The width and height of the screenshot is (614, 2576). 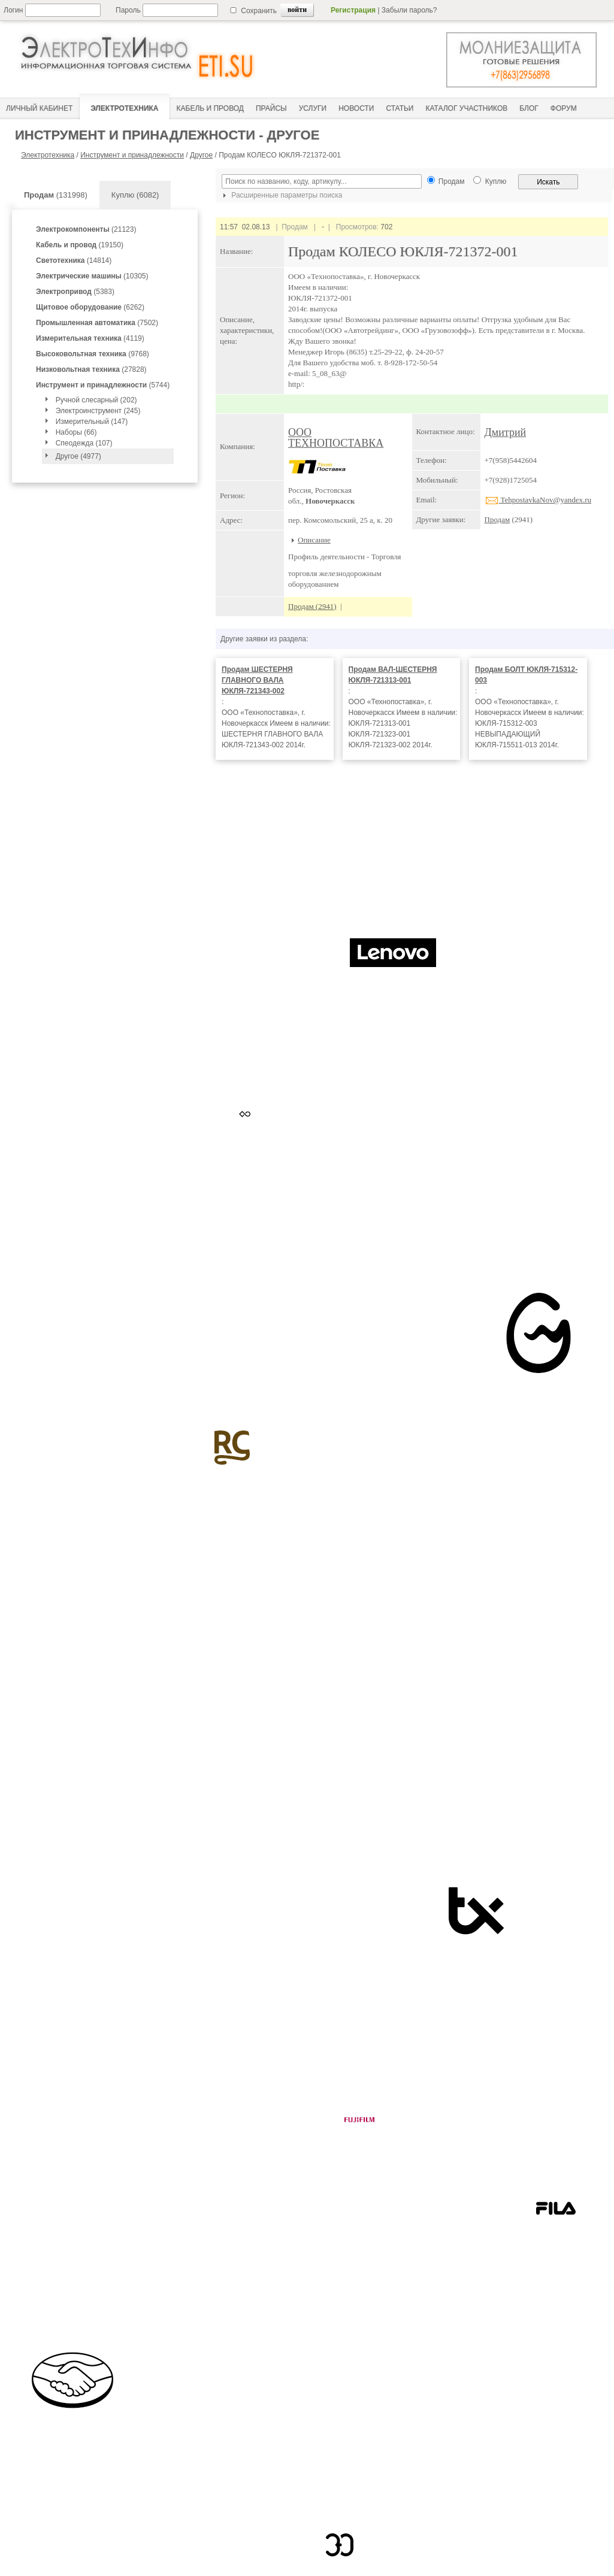 What do you see at coordinates (476, 1911) in the screenshot?
I see `transifex localization platform logo` at bounding box center [476, 1911].